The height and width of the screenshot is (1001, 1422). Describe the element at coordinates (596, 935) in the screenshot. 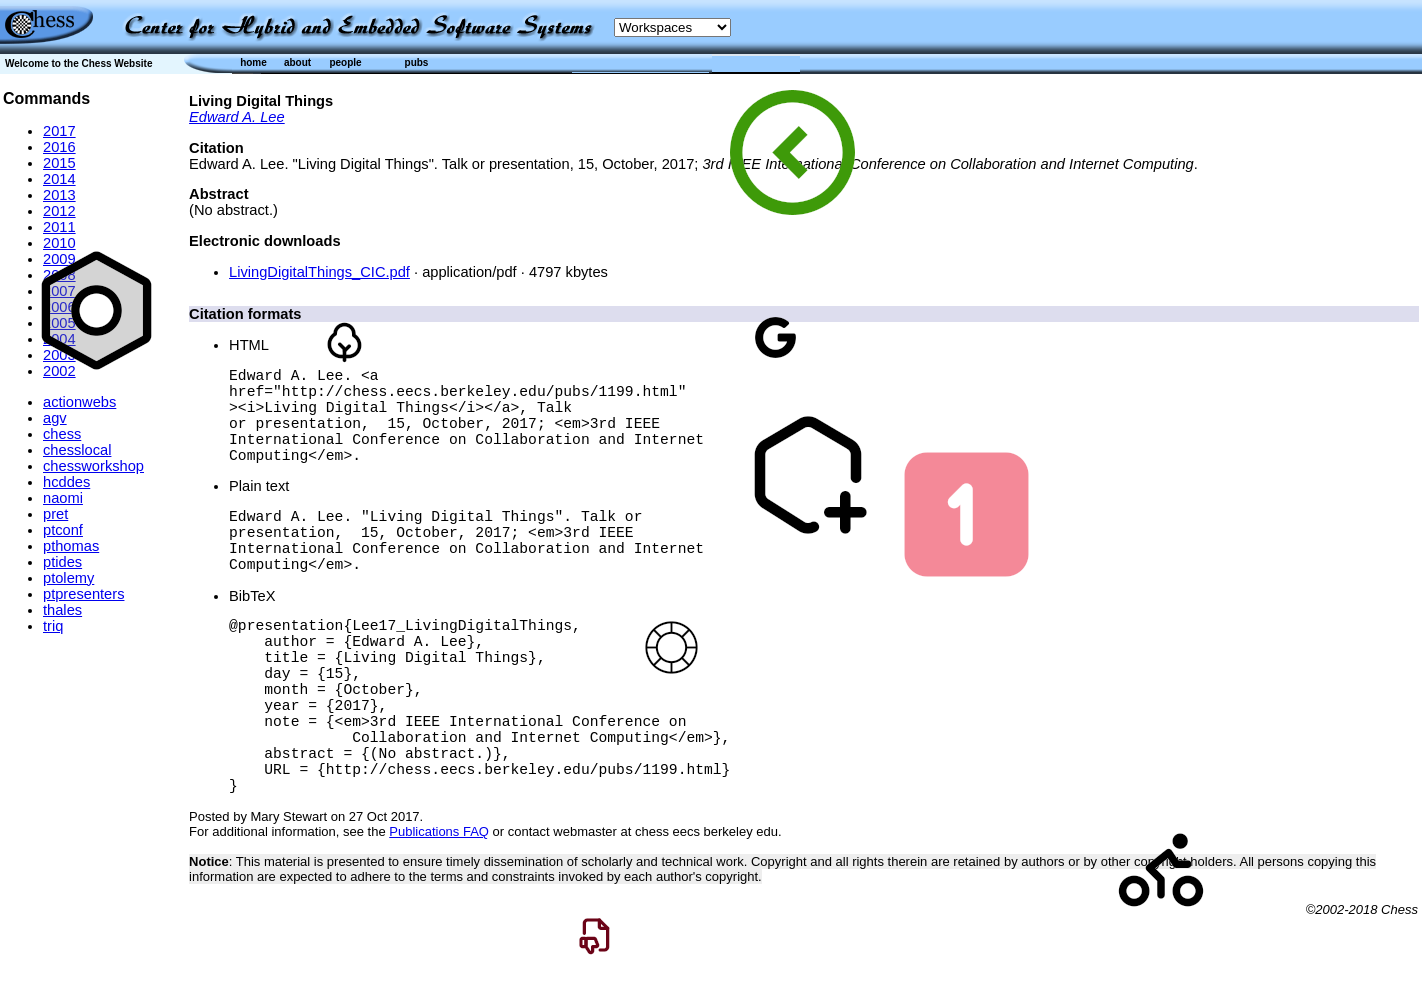

I see `dislike or downvote a document` at that location.